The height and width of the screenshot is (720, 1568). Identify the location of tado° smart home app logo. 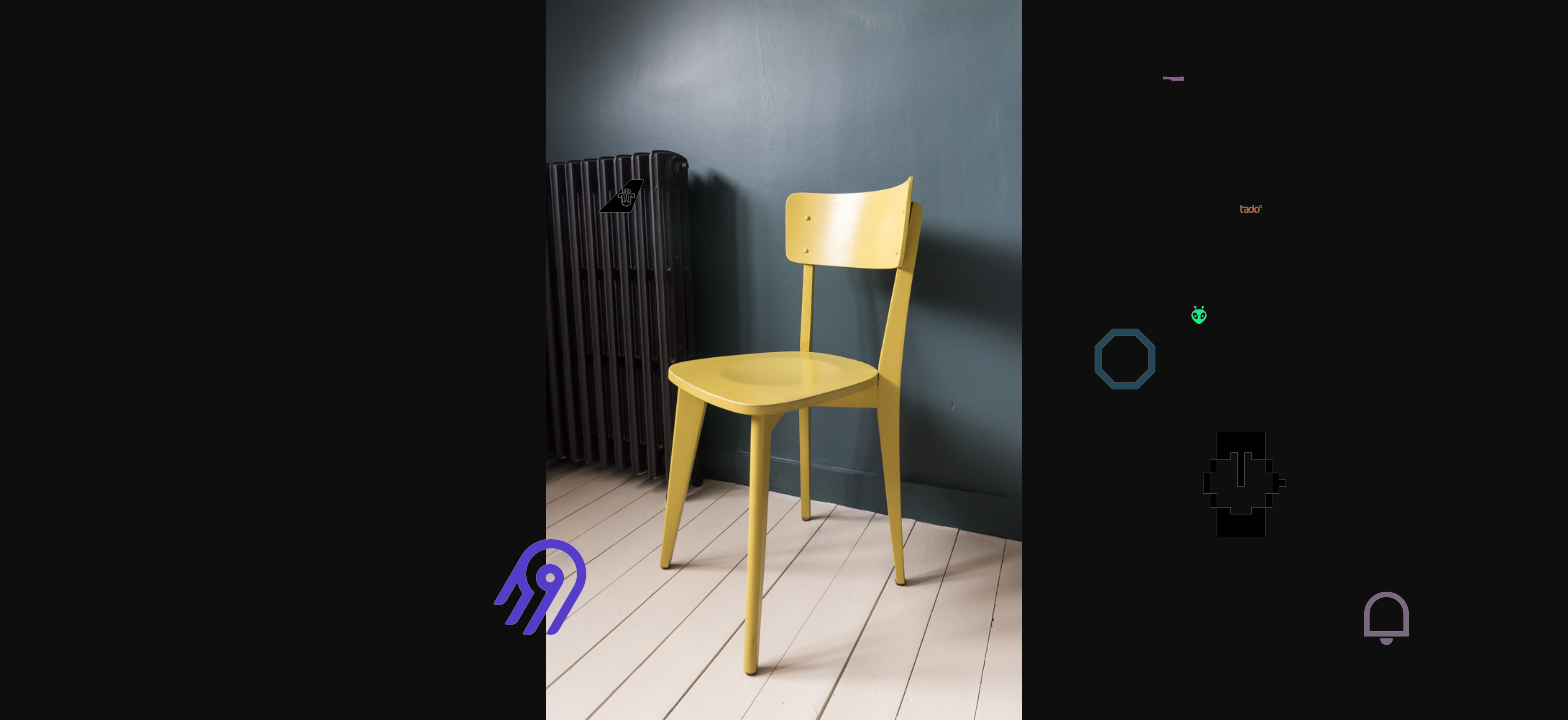
(1251, 209).